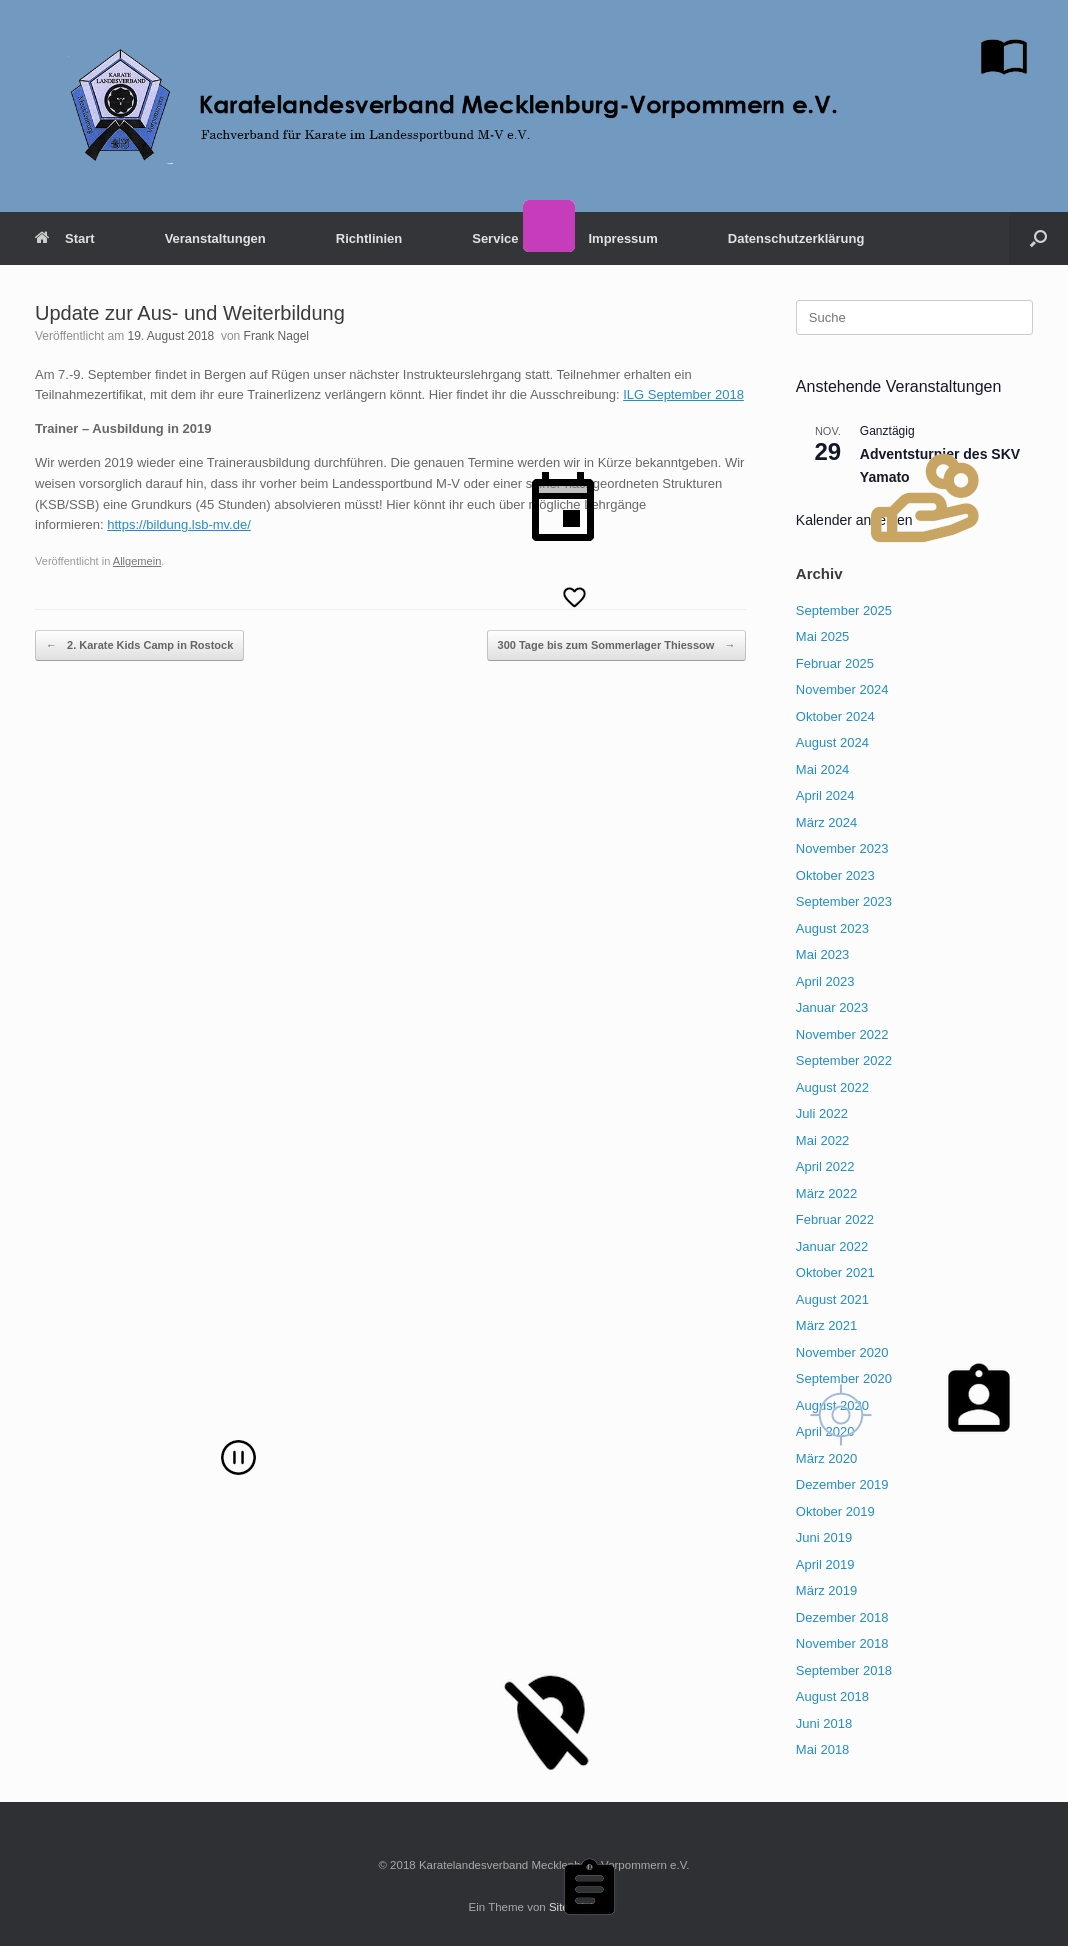  What do you see at coordinates (549, 226) in the screenshot?
I see `stop or halt media playback` at bounding box center [549, 226].